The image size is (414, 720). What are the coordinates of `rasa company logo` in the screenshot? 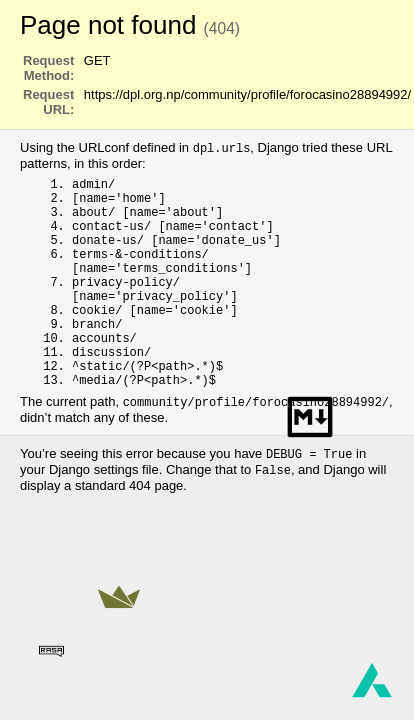 It's located at (51, 651).